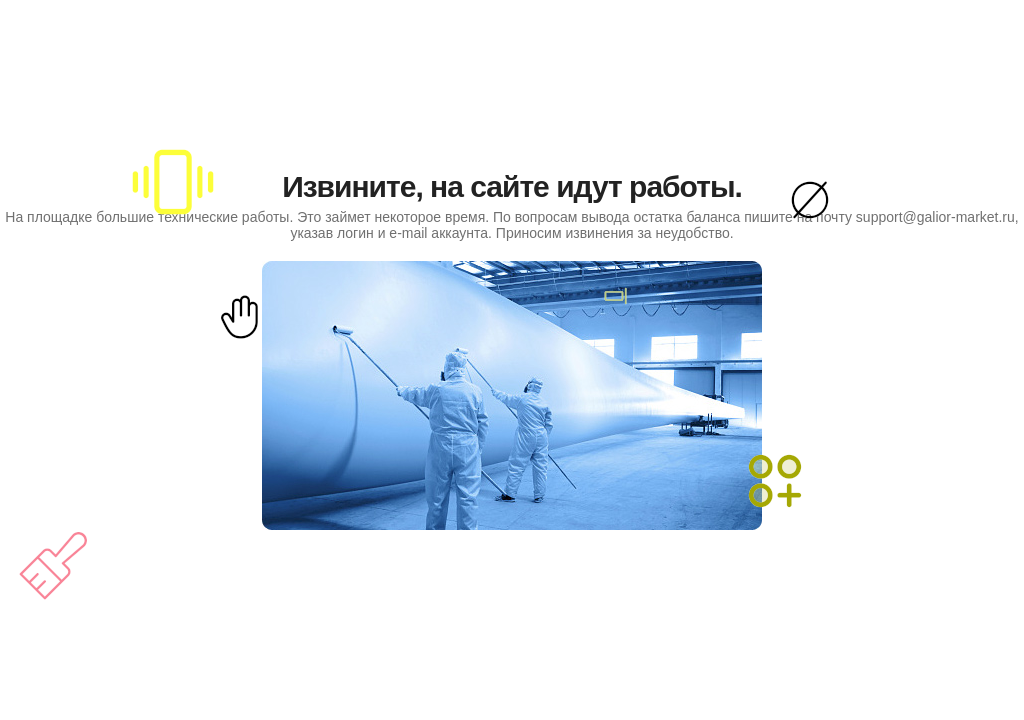  What do you see at coordinates (54, 564) in the screenshot?
I see `access painting or drawing tools` at bounding box center [54, 564].